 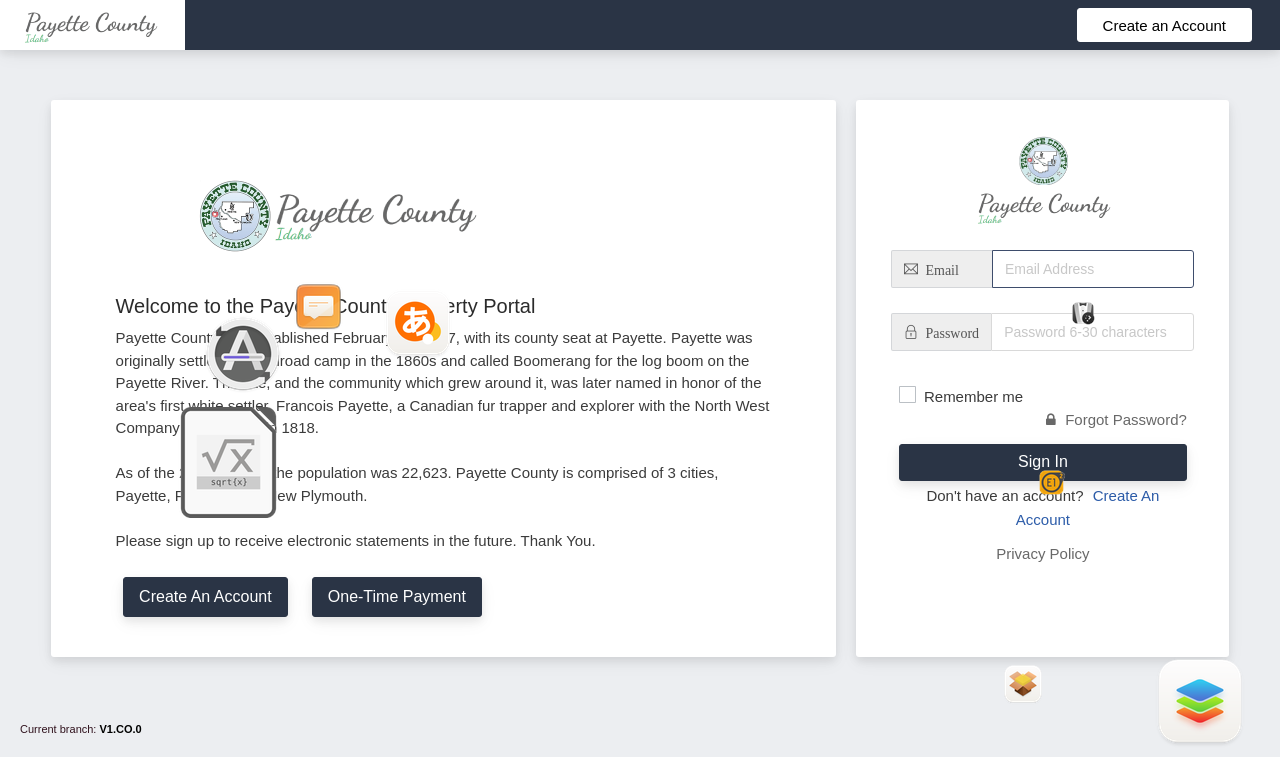 I want to click on launch Half-Life 2: Episode One, so click(x=1051, y=482).